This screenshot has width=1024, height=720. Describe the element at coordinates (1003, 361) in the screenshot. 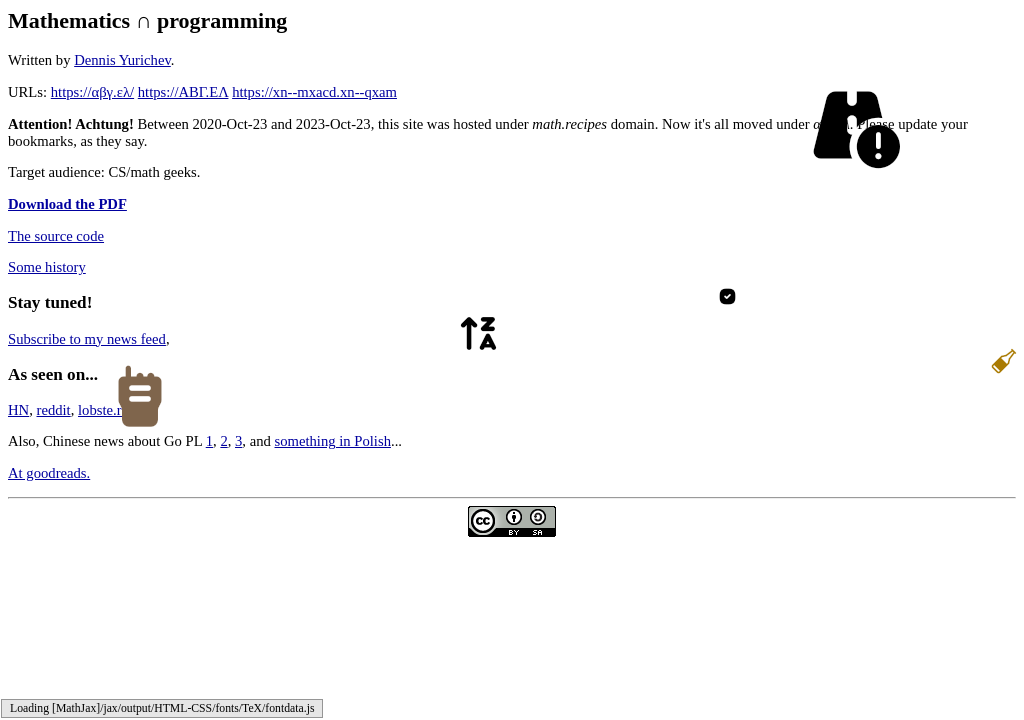

I see `browse or access beer and beverage options` at that location.